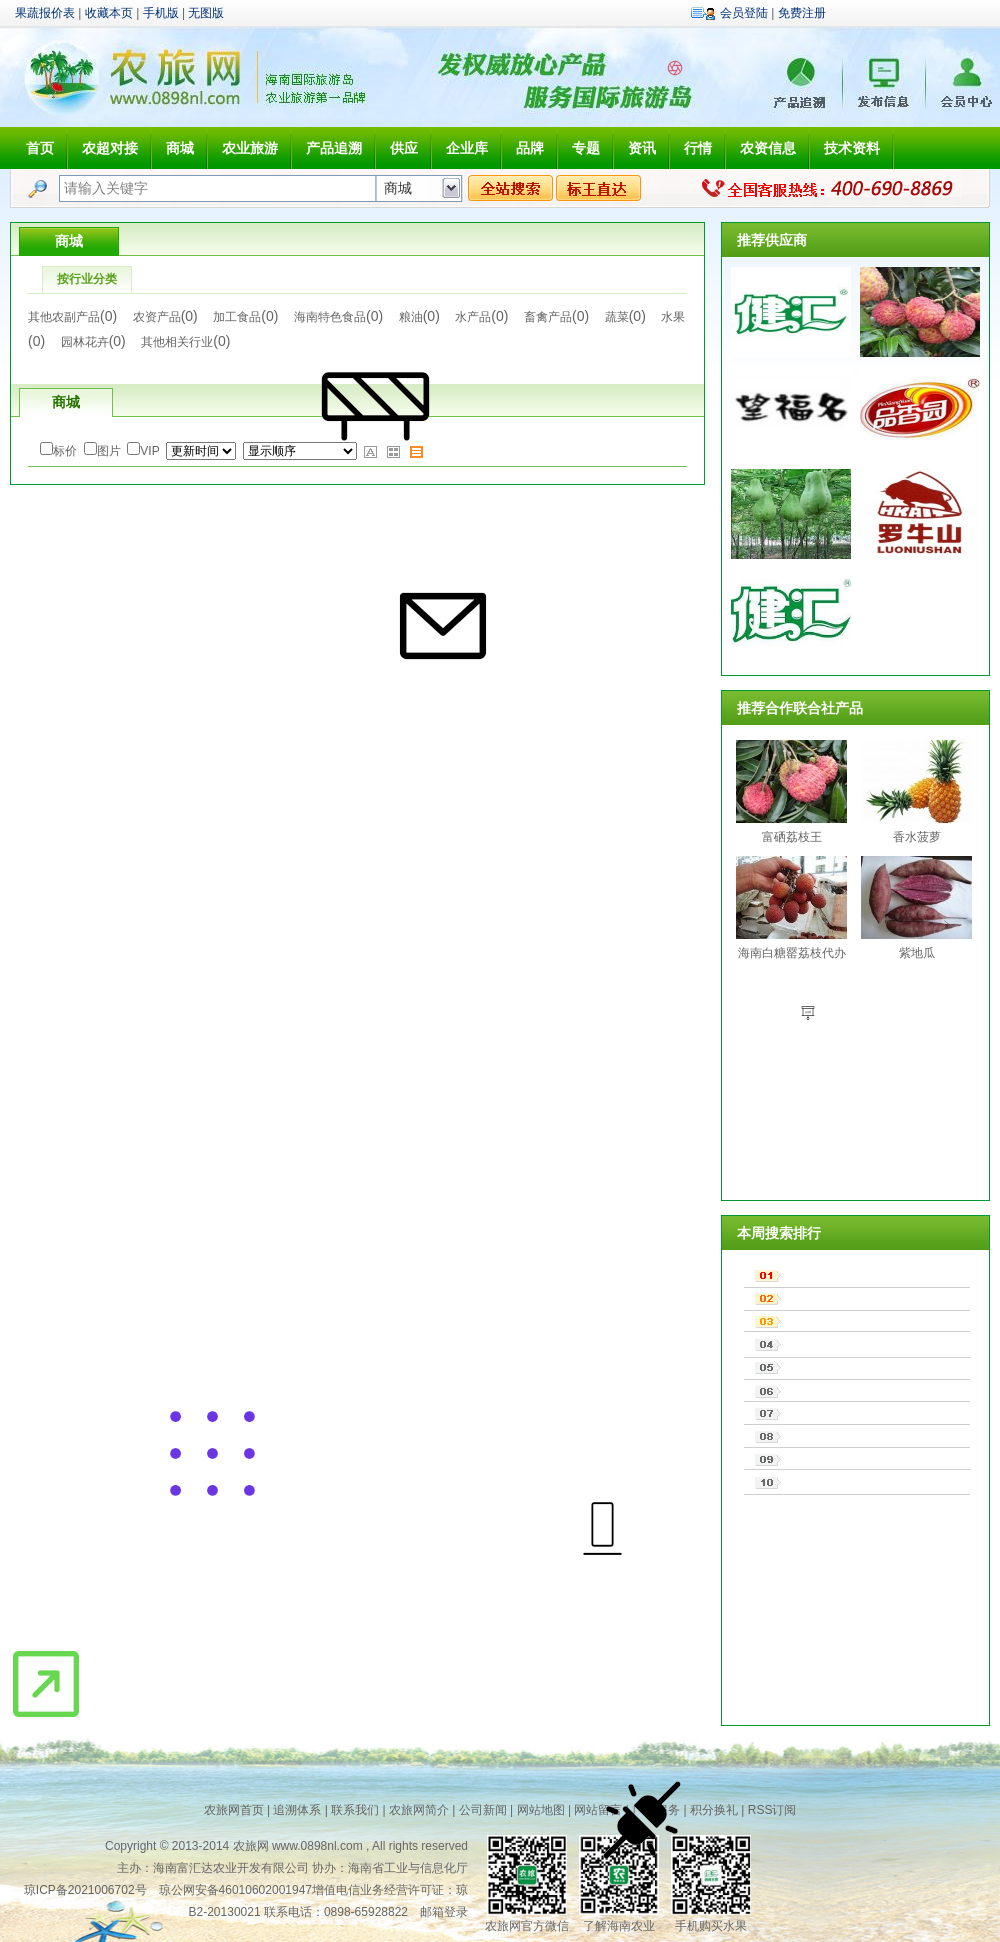  Describe the element at coordinates (602, 1527) in the screenshot. I see `align object to bottom edge` at that location.